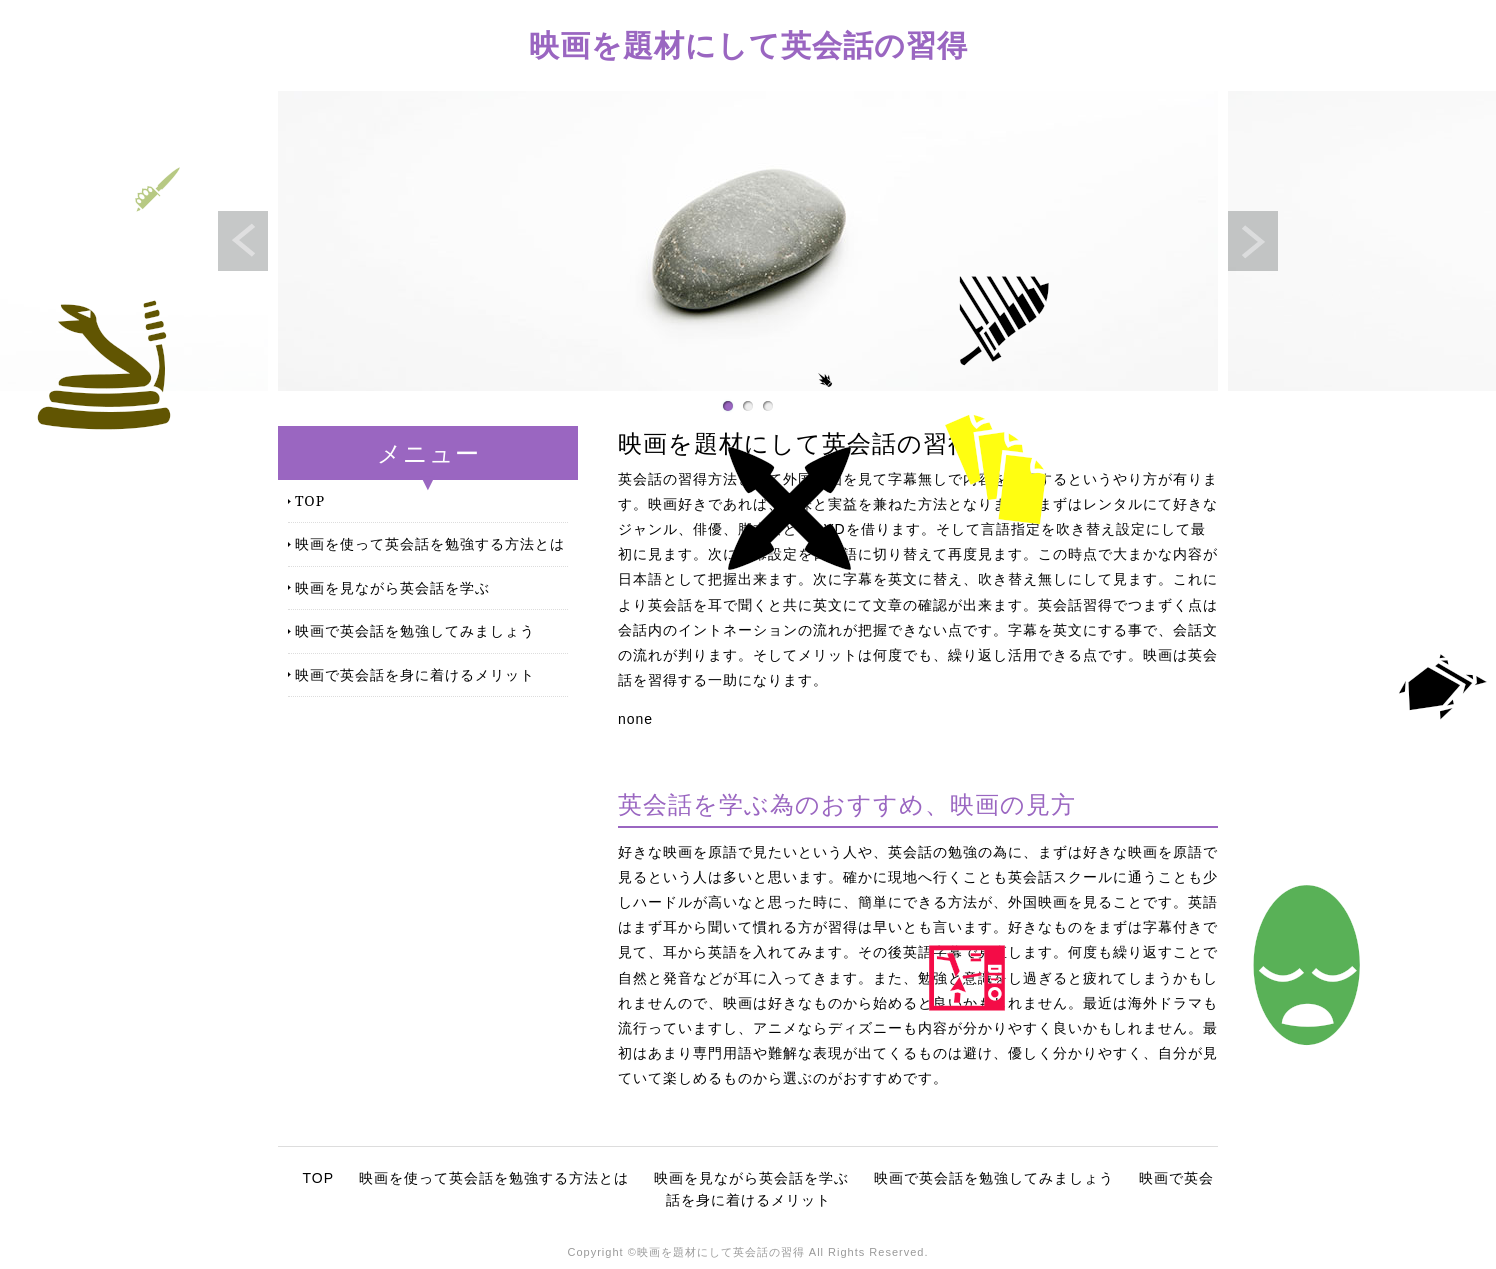  What do you see at coordinates (995, 469) in the screenshot?
I see `access your files and documents` at bounding box center [995, 469].